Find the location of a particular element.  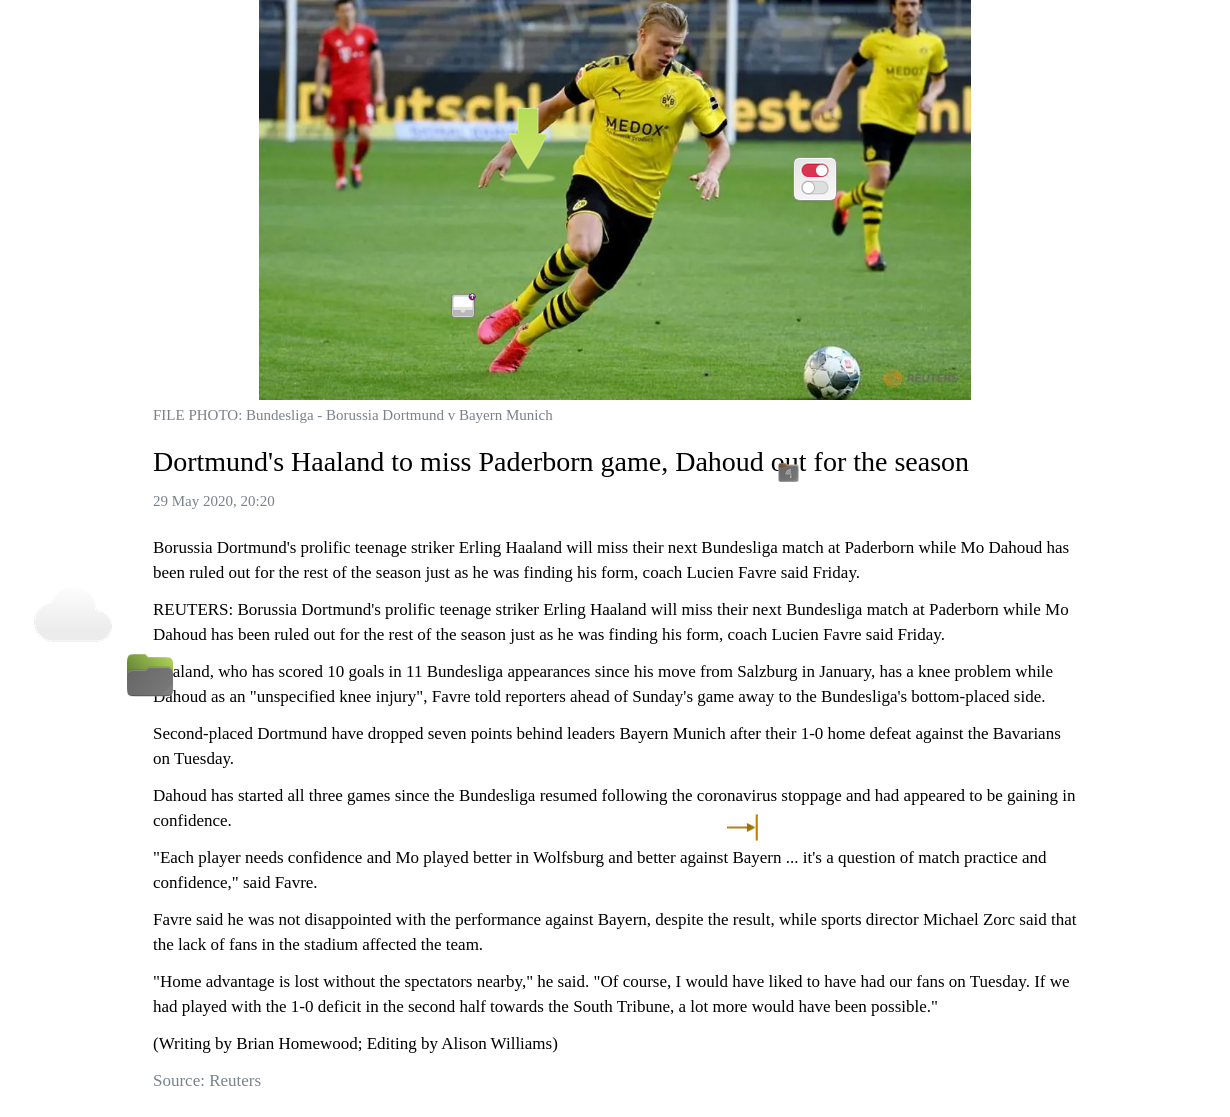

open insync cloud sync folder is located at coordinates (788, 472).